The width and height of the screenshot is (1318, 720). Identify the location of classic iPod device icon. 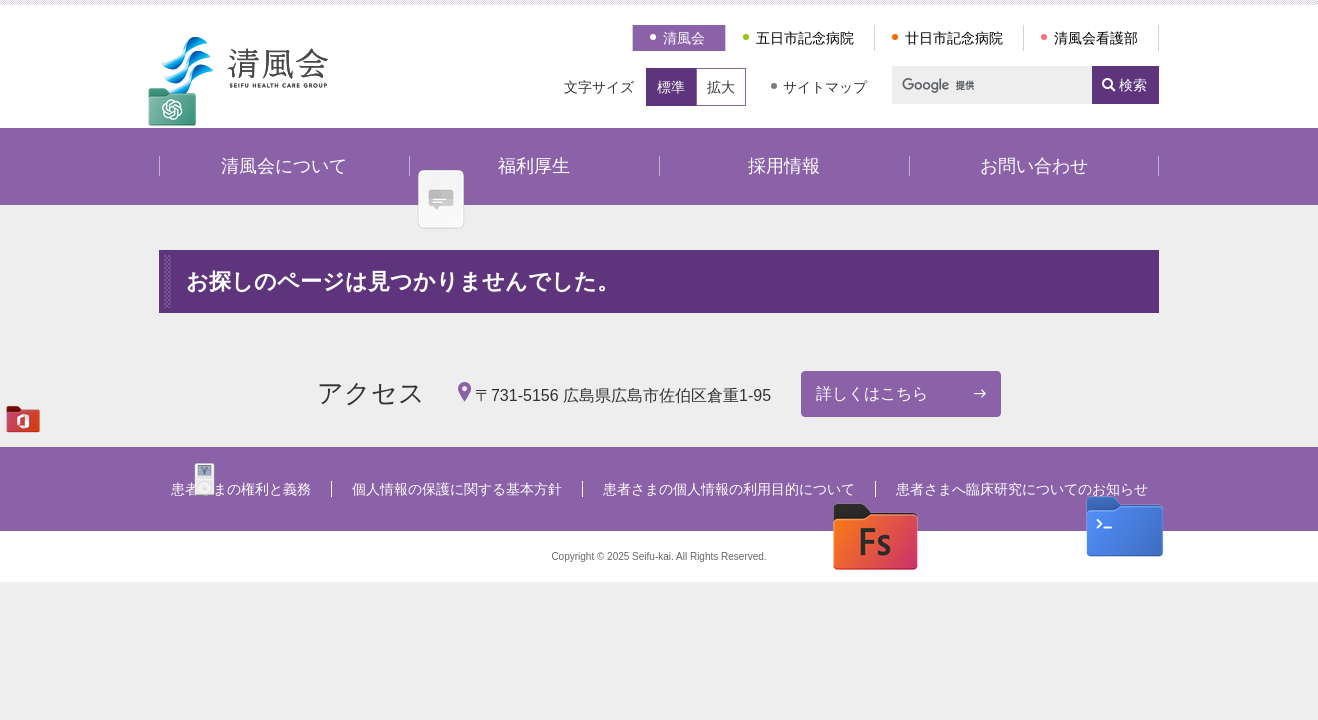
(204, 479).